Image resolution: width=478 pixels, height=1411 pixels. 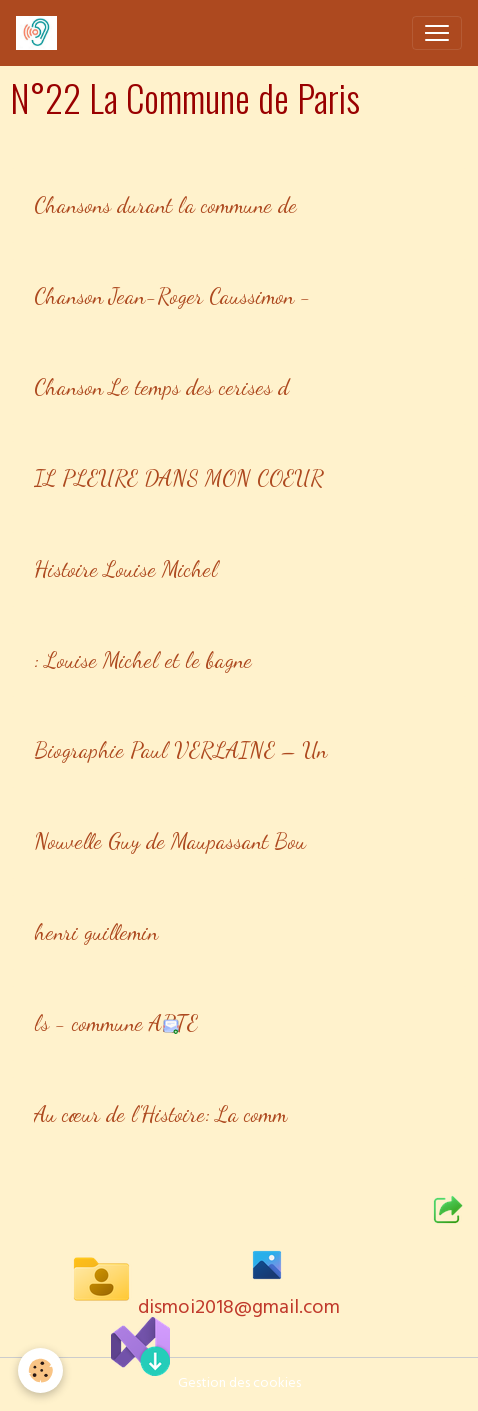 What do you see at coordinates (101, 1280) in the screenshot?
I see `open your personal user folder` at bounding box center [101, 1280].